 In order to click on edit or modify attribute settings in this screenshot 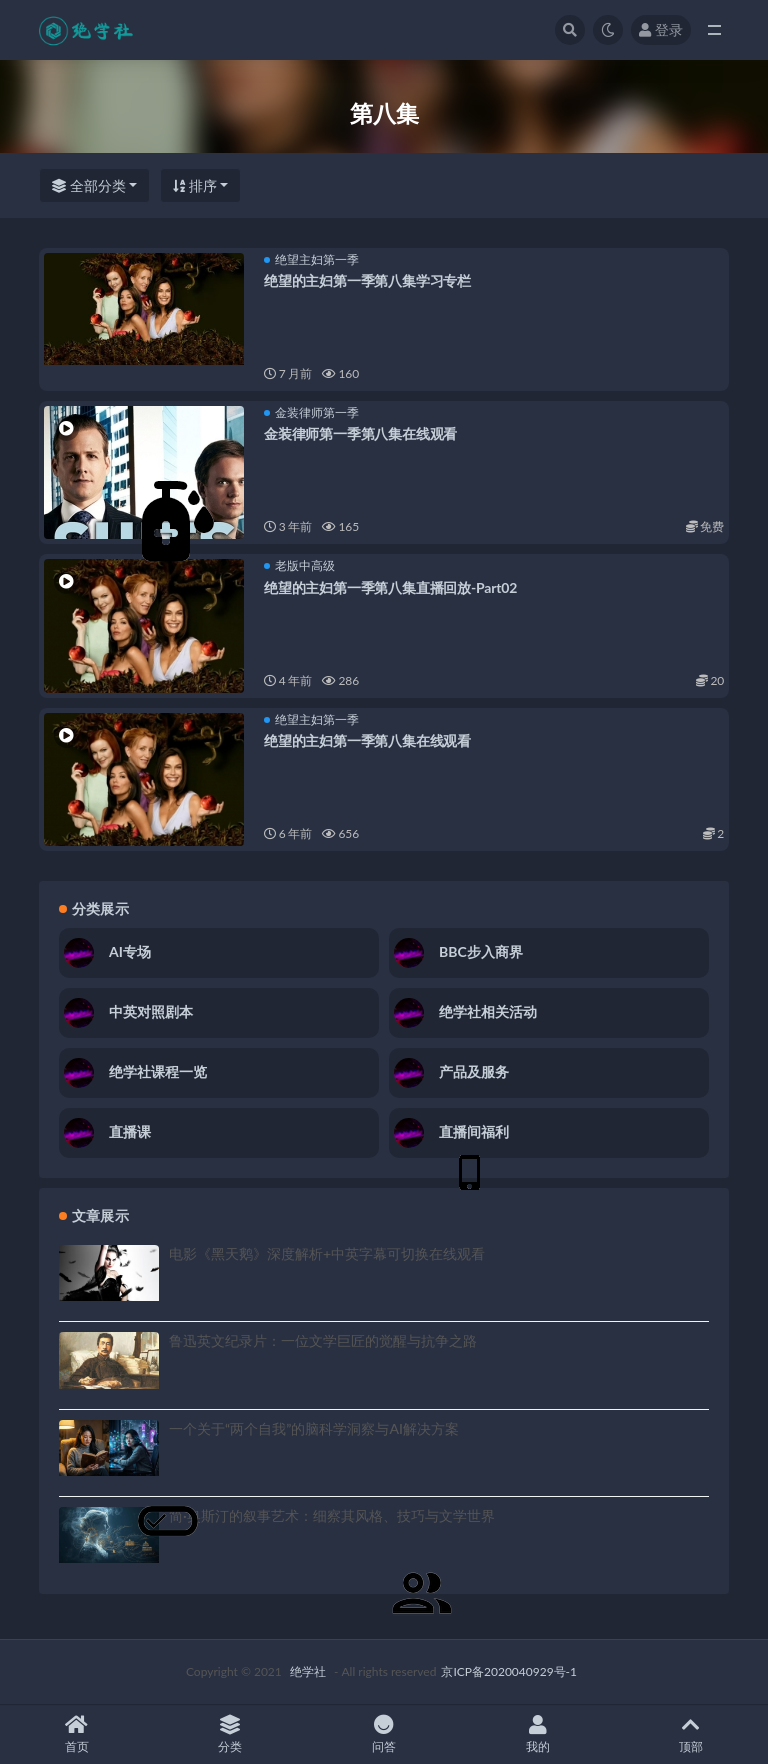, I will do `click(168, 1521)`.